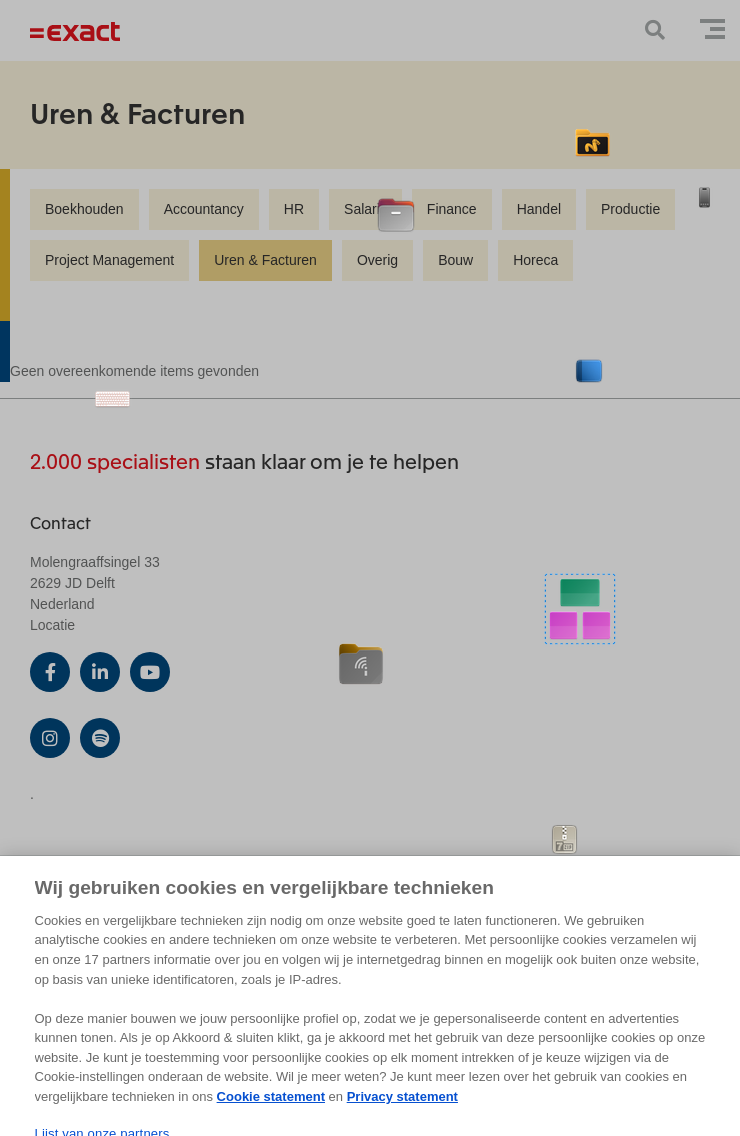 This screenshot has height=1136, width=740. I want to click on open the Modo 3D modeling application folder, so click(592, 143).